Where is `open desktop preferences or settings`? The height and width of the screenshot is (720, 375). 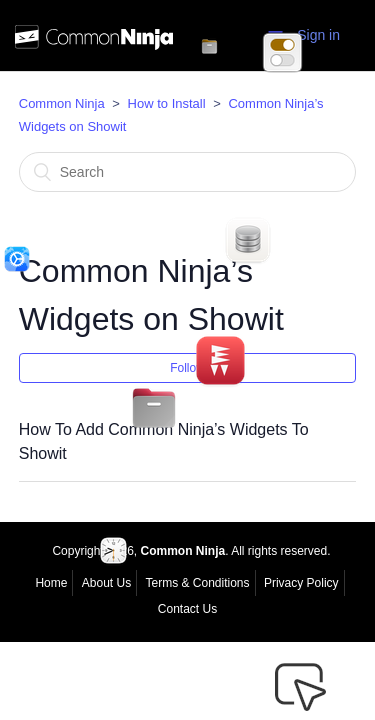
open desktop preferences or settings is located at coordinates (282, 52).